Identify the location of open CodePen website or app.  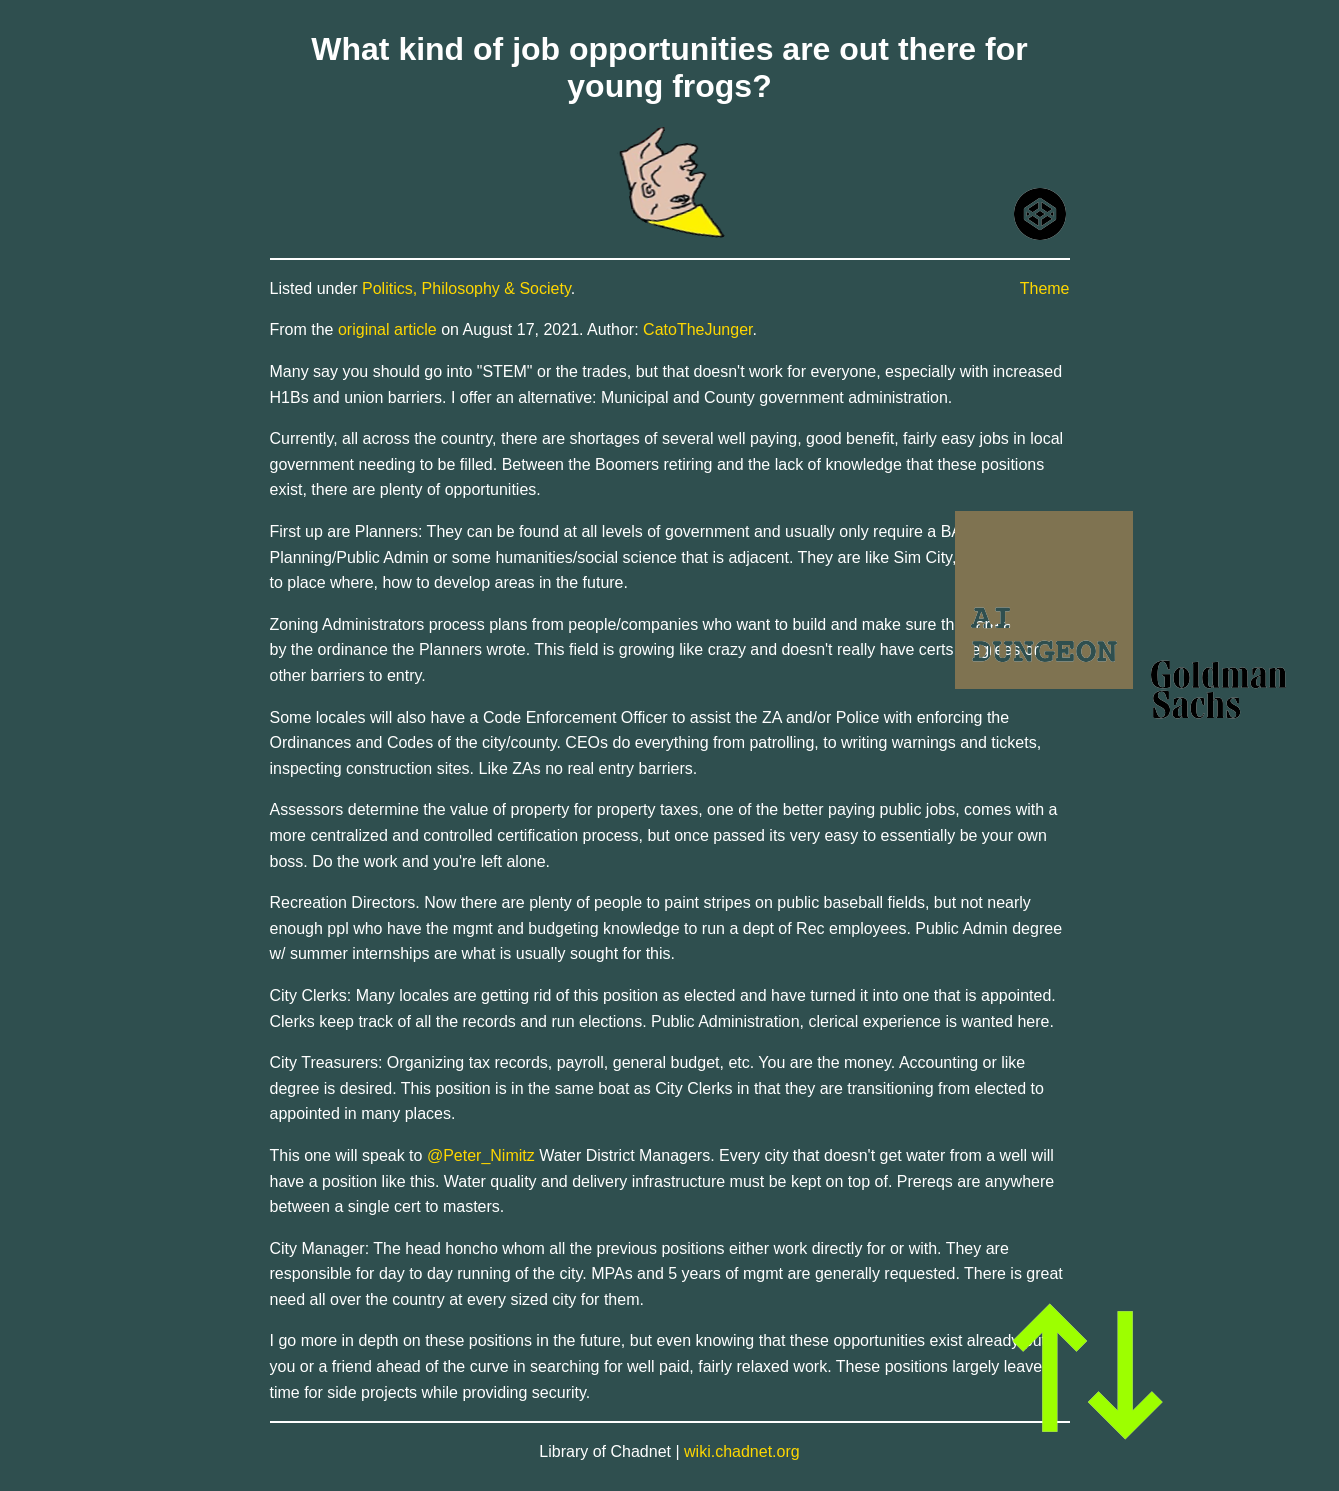
(1040, 214).